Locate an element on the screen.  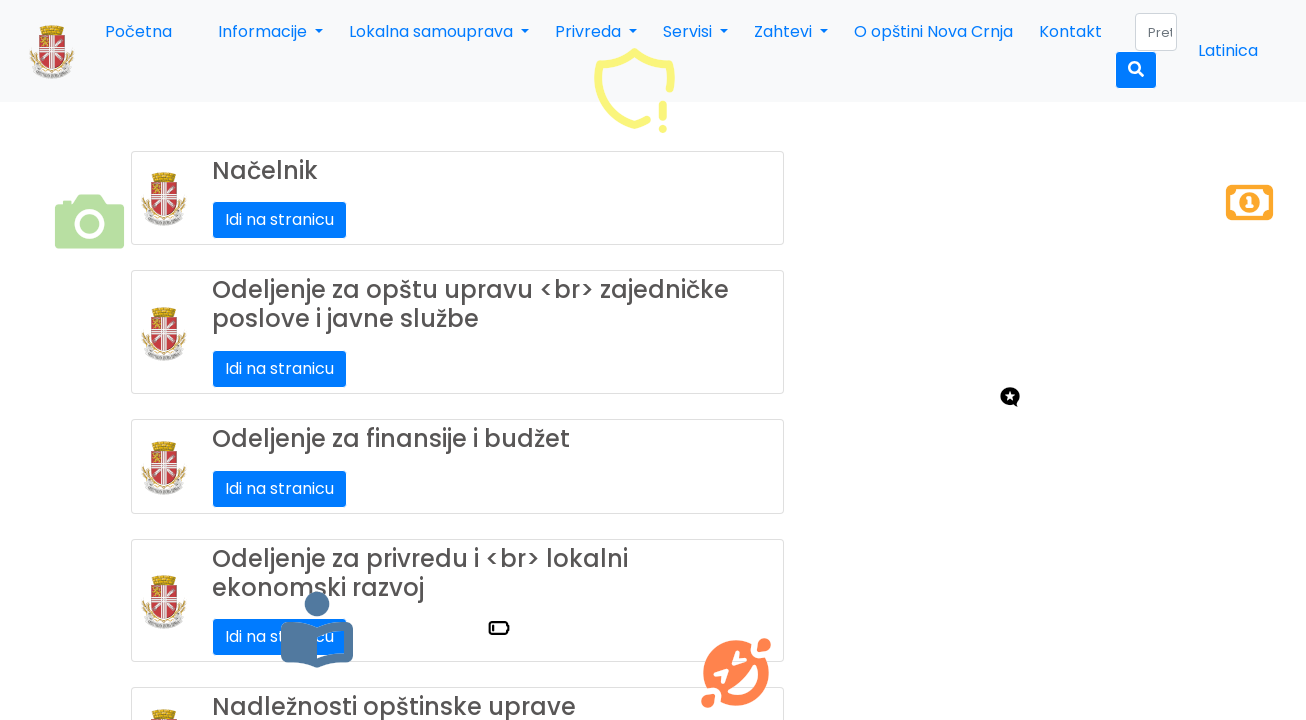
take a photo is located at coordinates (89, 221).